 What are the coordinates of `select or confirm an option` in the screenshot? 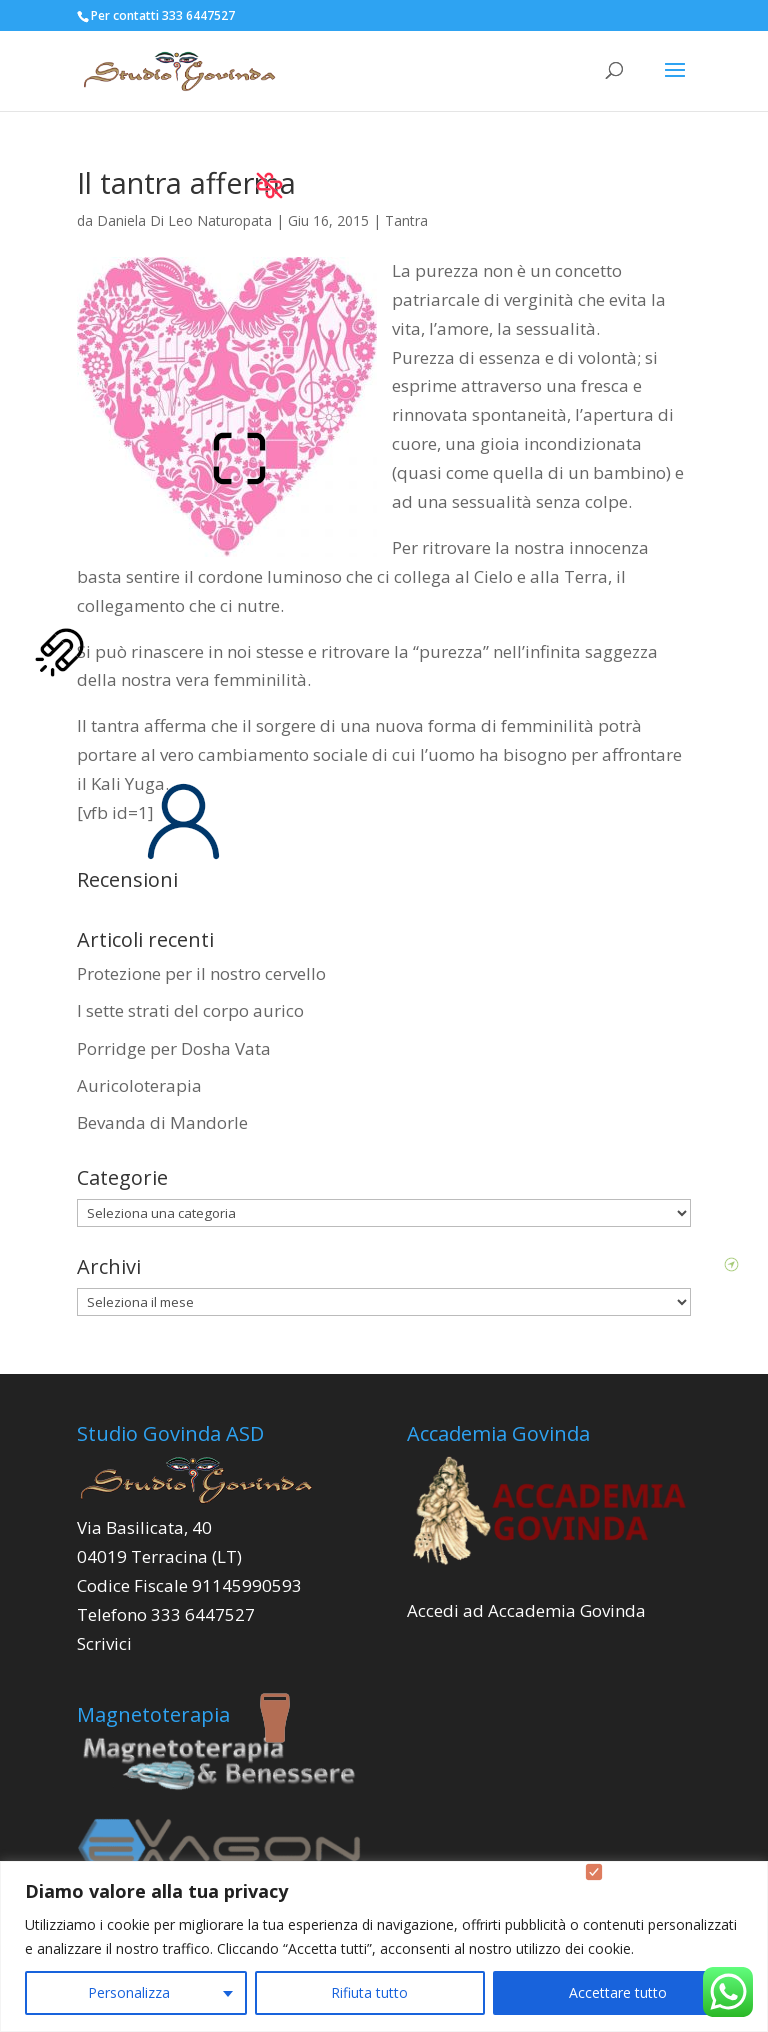 It's located at (594, 1872).